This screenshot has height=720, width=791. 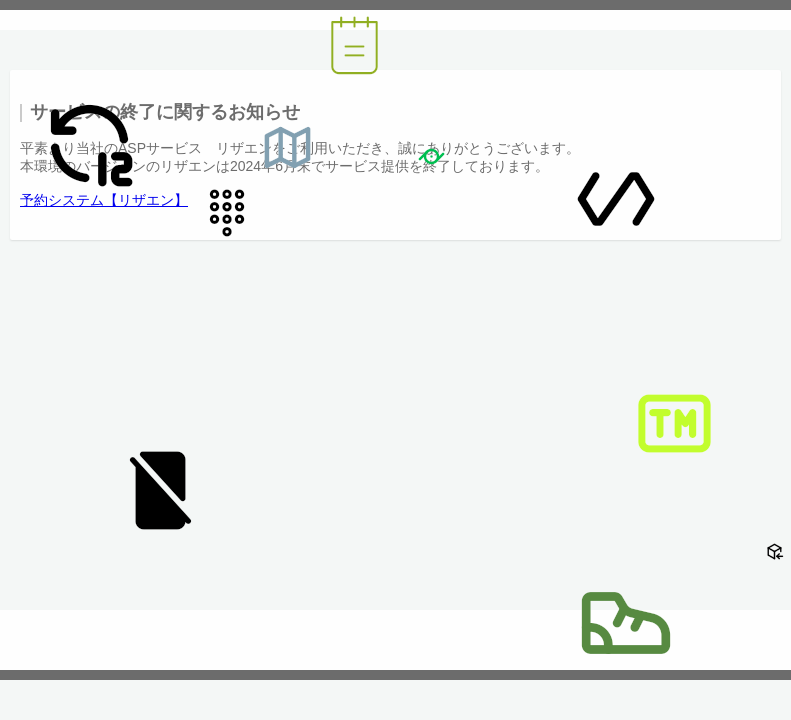 I want to click on import a package or module, so click(x=774, y=551).